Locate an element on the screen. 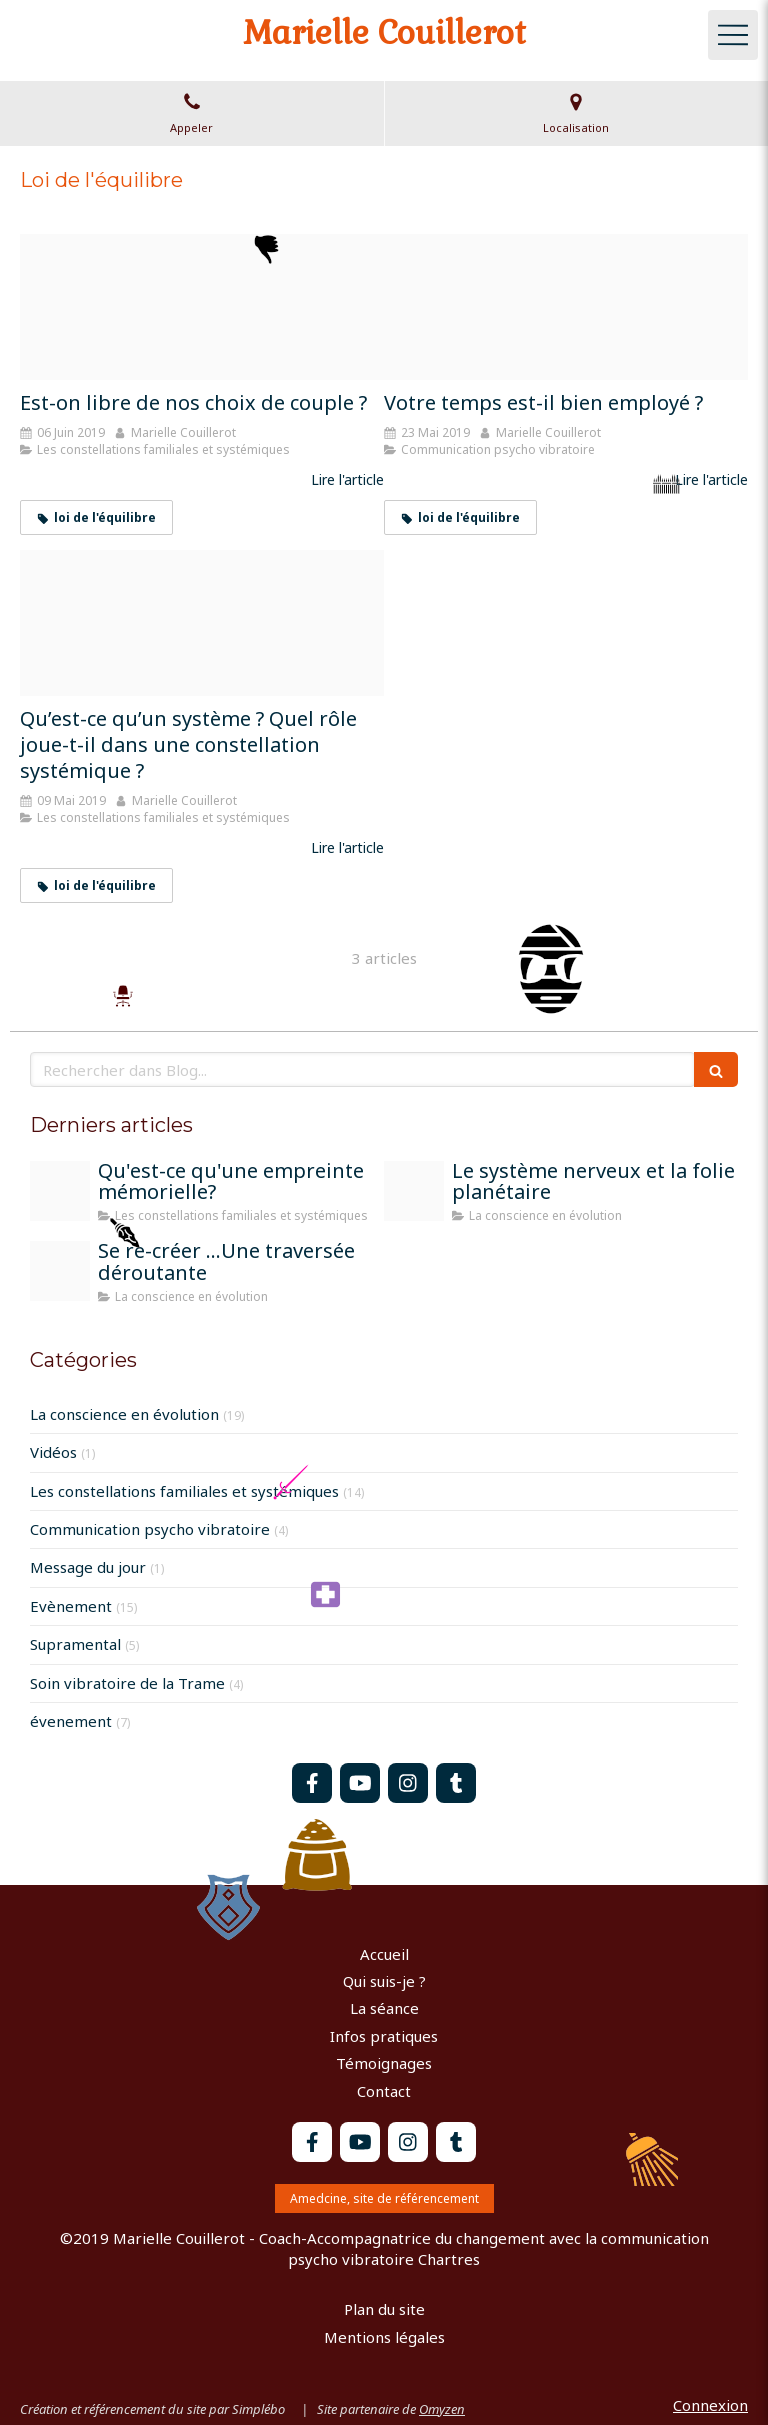  access health or medical features is located at coordinates (325, 1594).